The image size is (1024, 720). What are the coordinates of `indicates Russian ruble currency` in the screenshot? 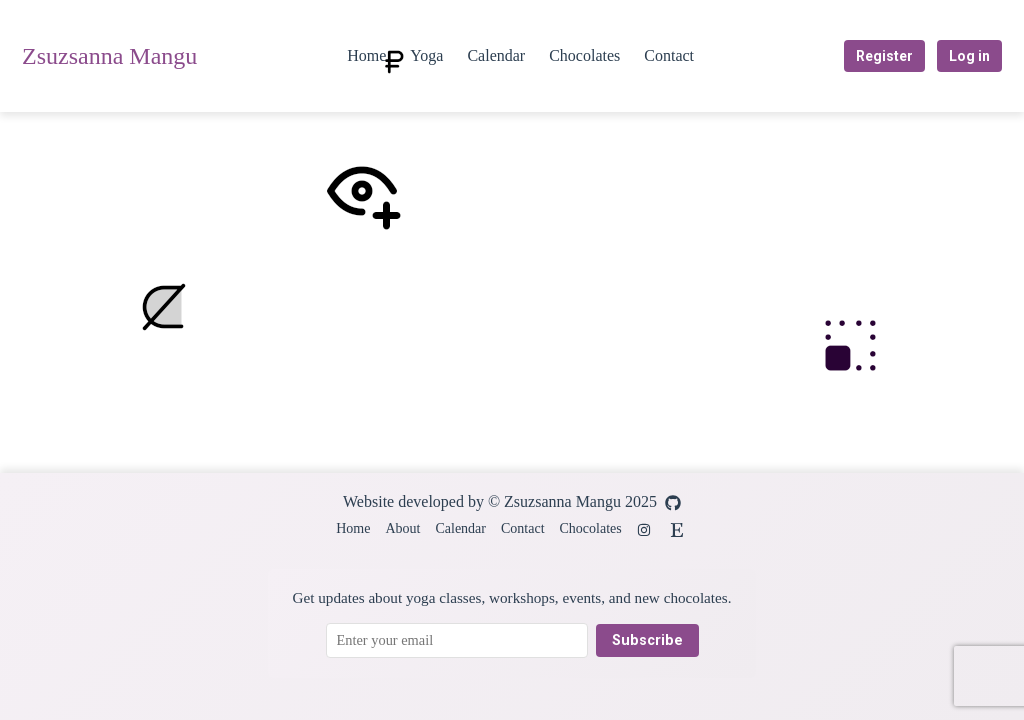 It's located at (395, 62).